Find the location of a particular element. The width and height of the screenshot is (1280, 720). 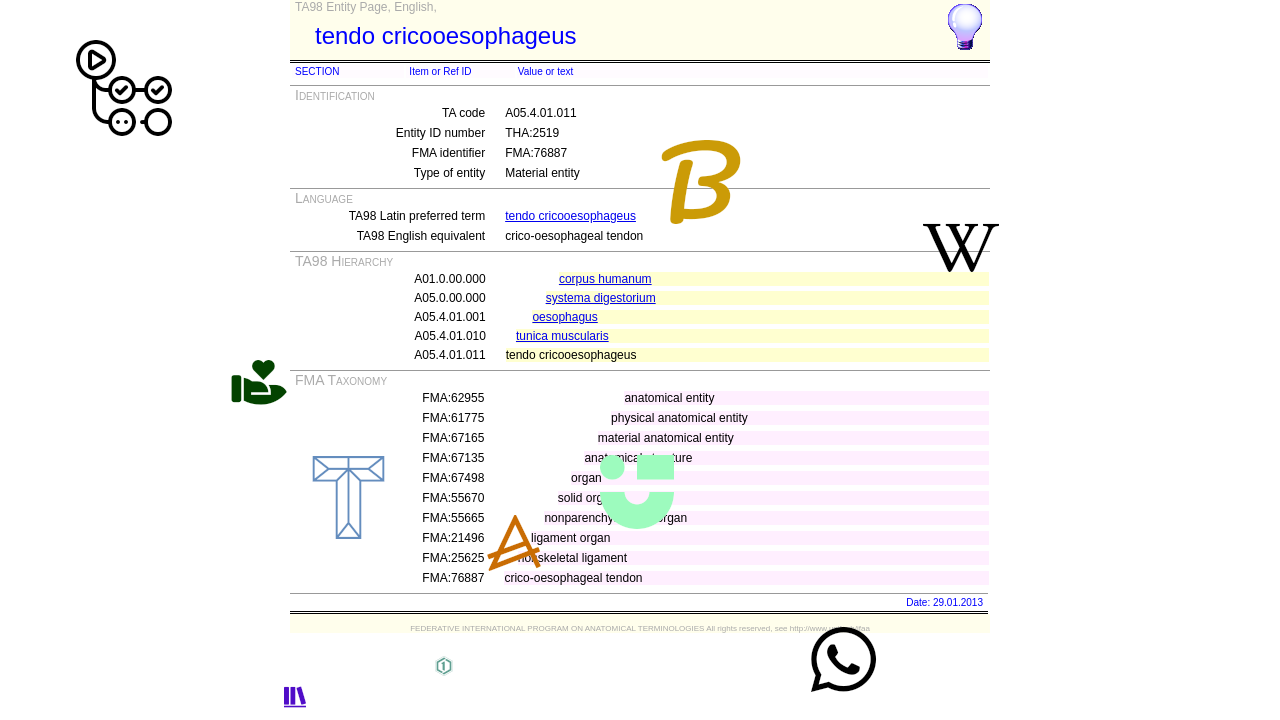

visit talenthouse website or app is located at coordinates (348, 497).